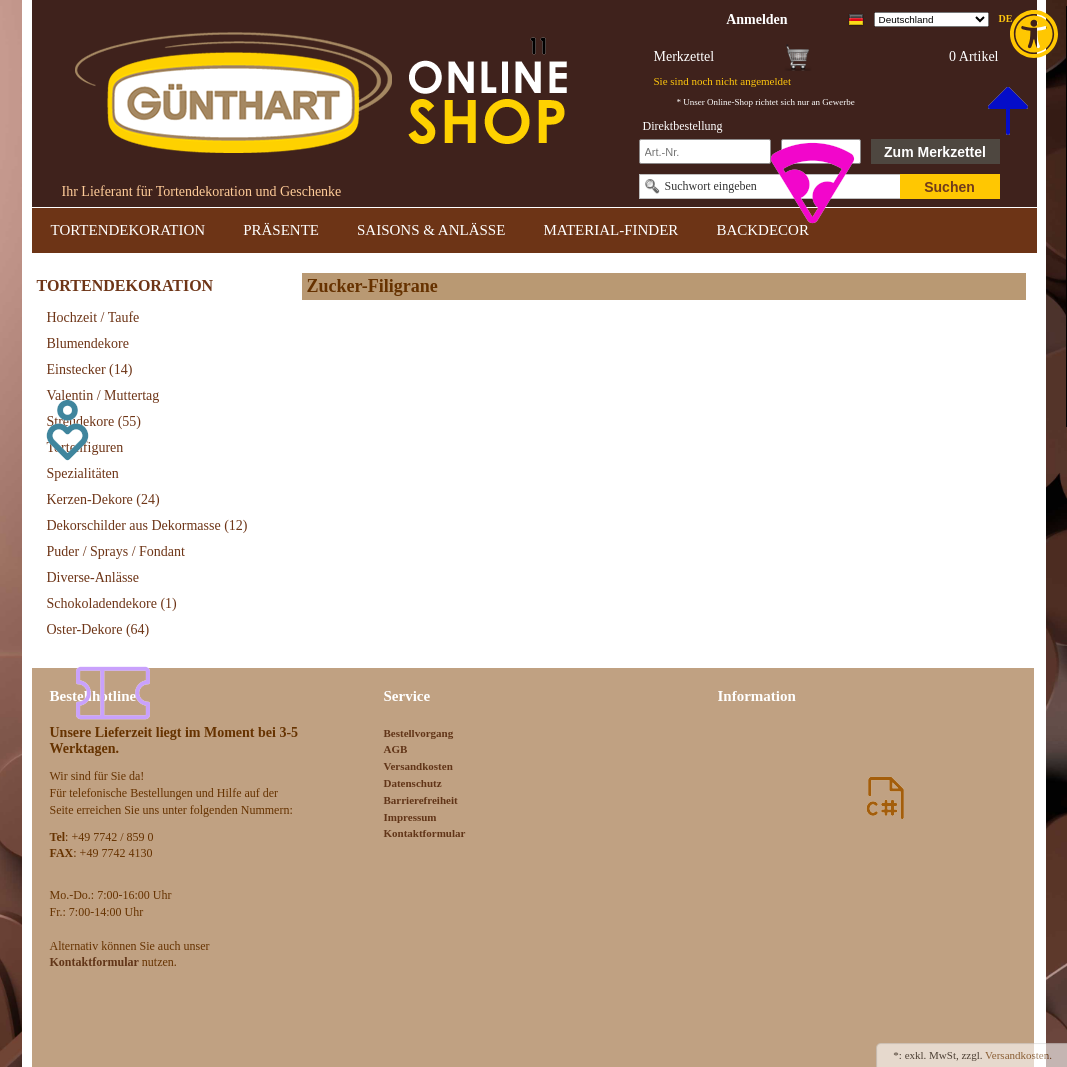  Describe the element at coordinates (67, 429) in the screenshot. I see `show empathy or emotional support features` at that location.